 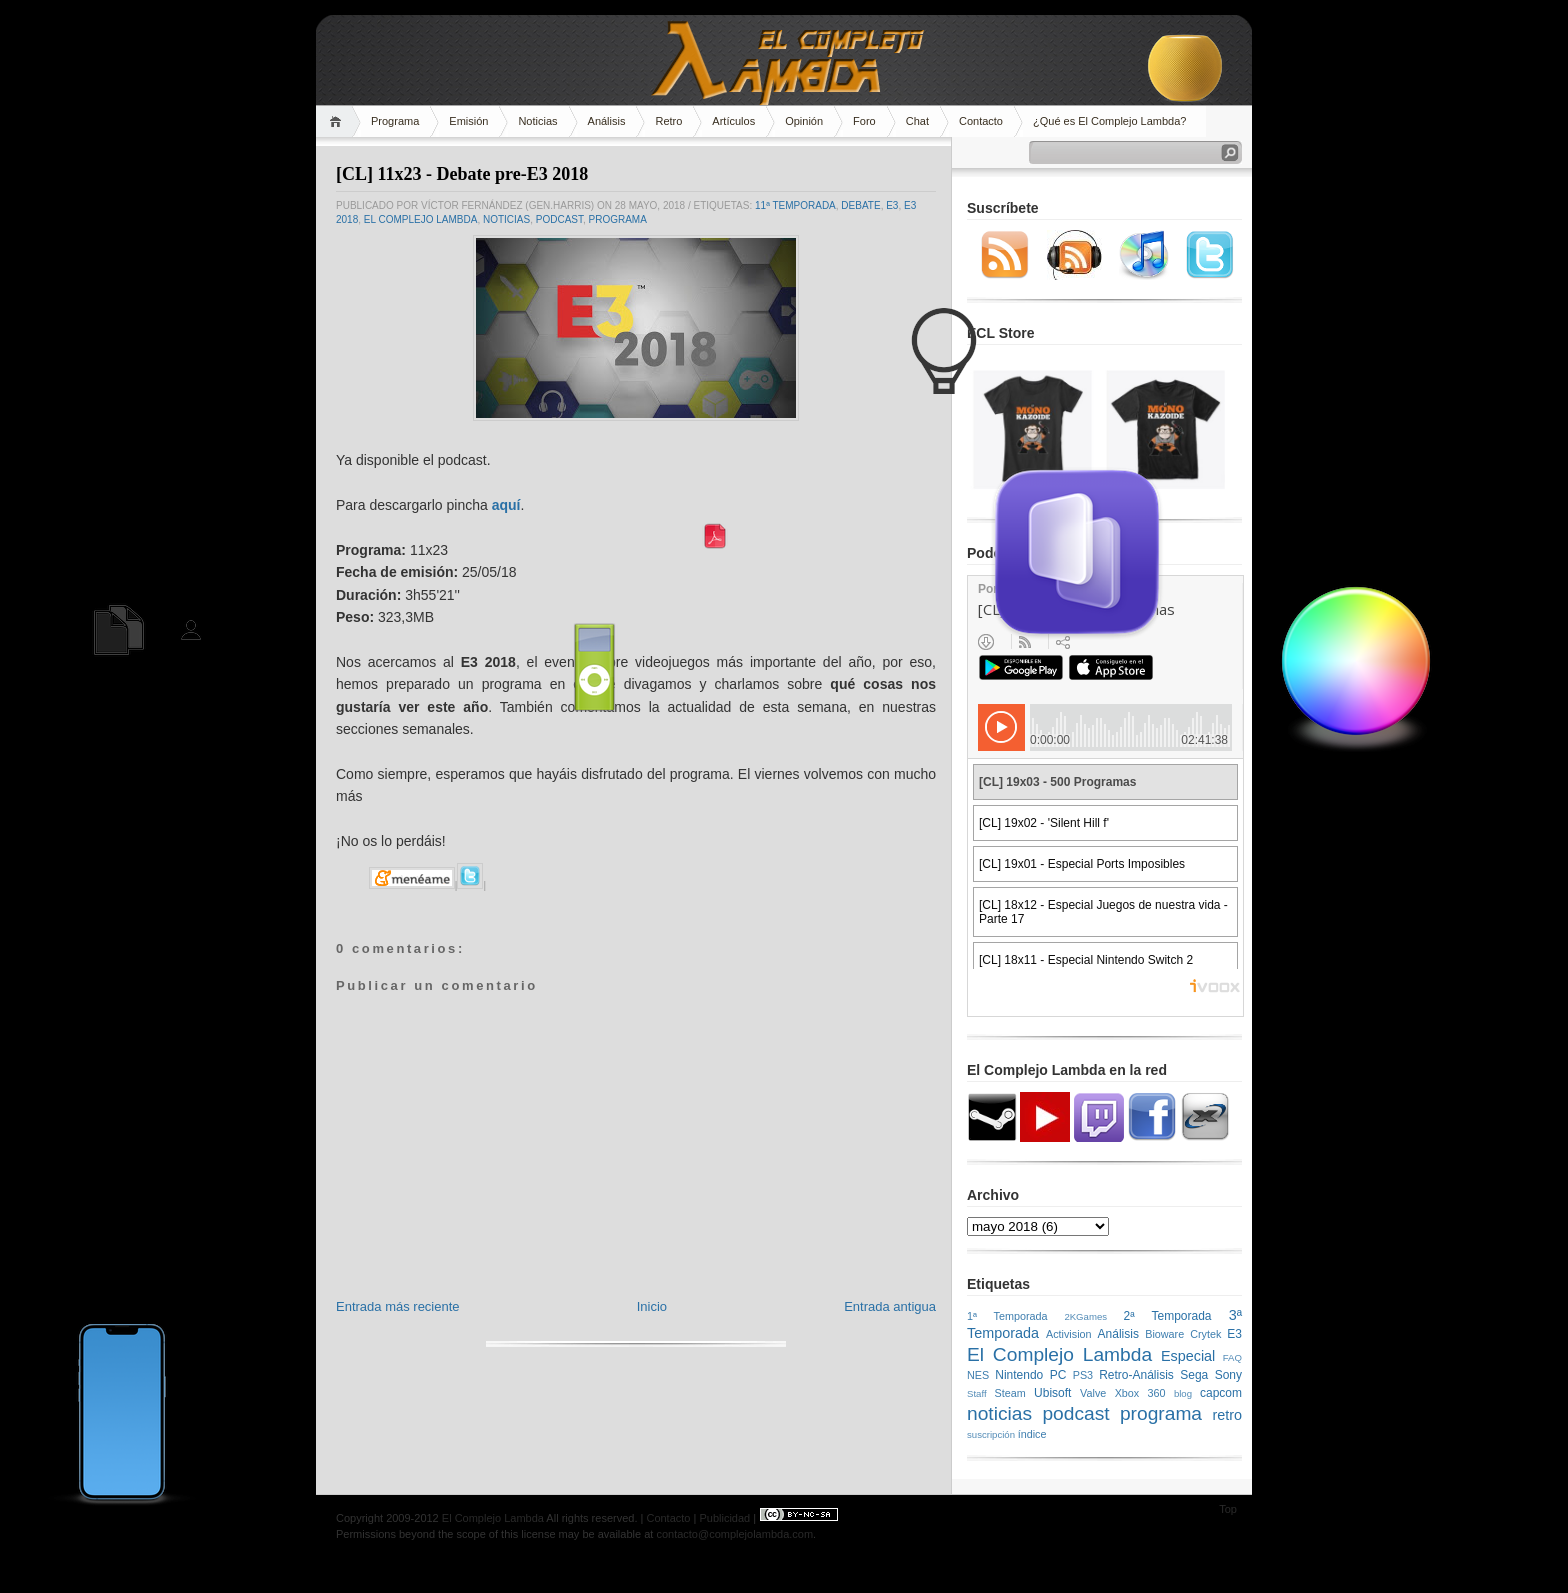 What do you see at coordinates (191, 630) in the screenshot?
I see `view user profile` at bounding box center [191, 630].